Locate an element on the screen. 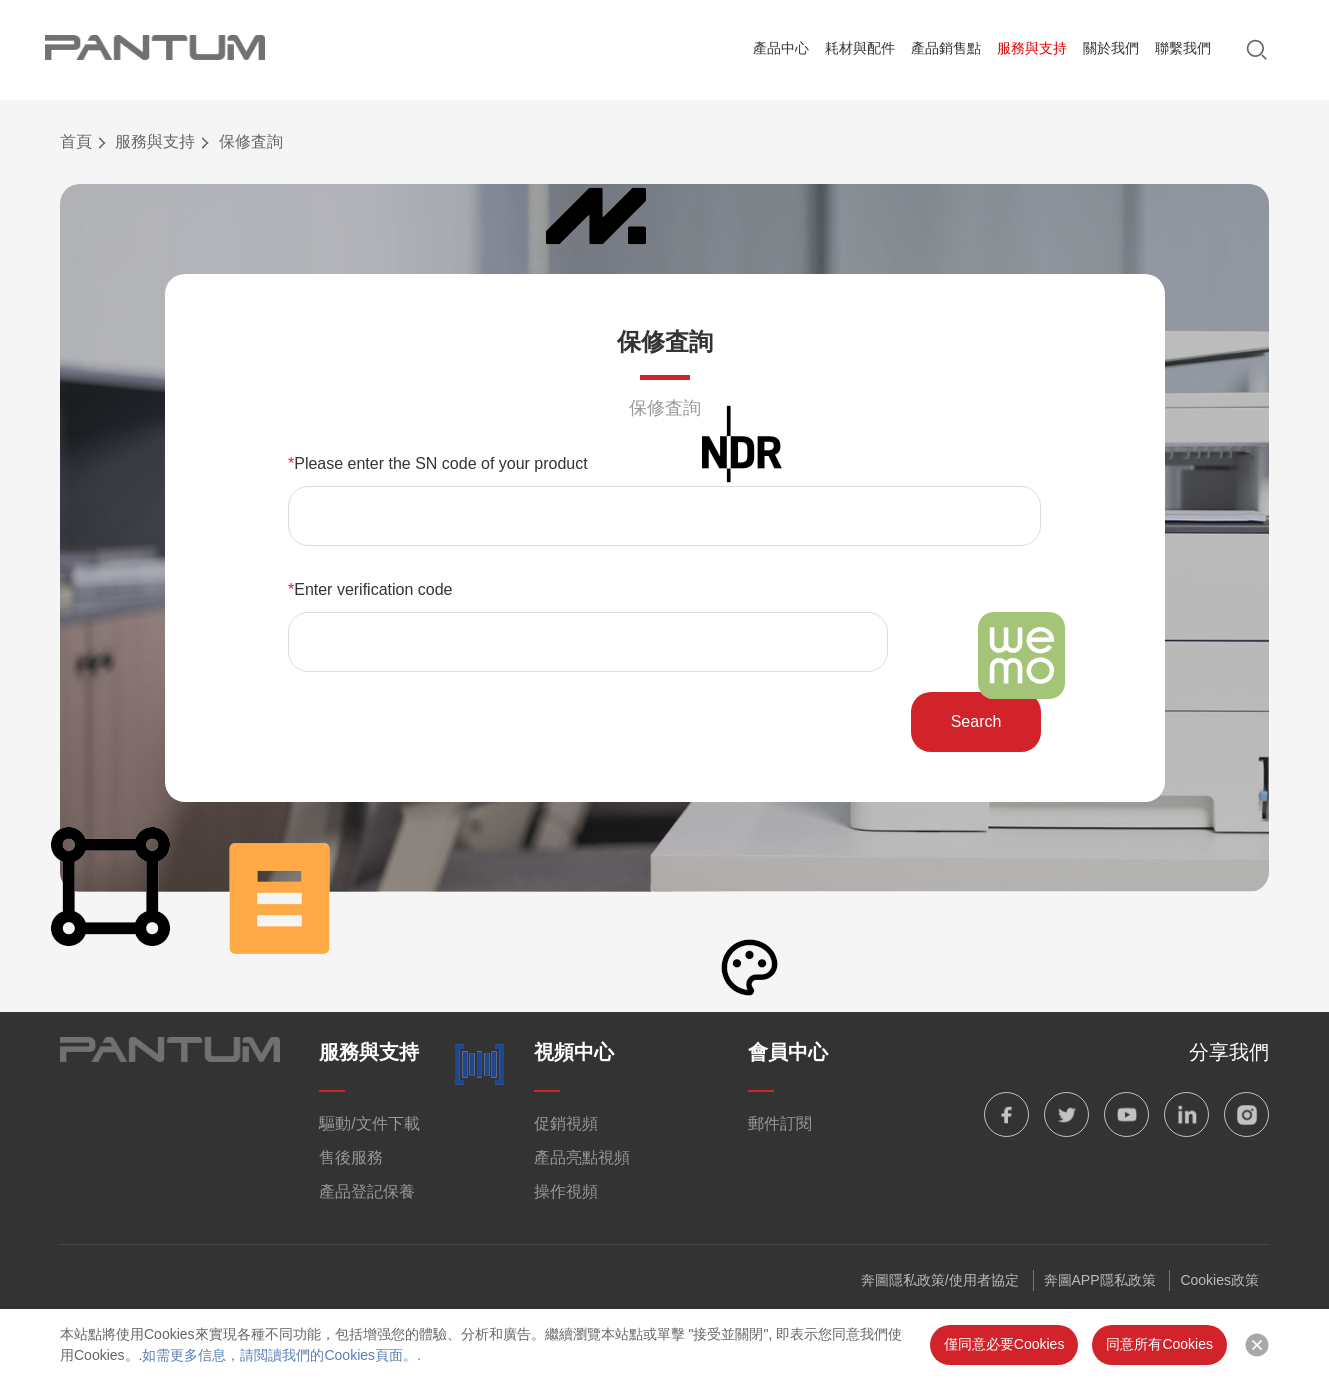  access shape editing tools is located at coordinates (110, 886).